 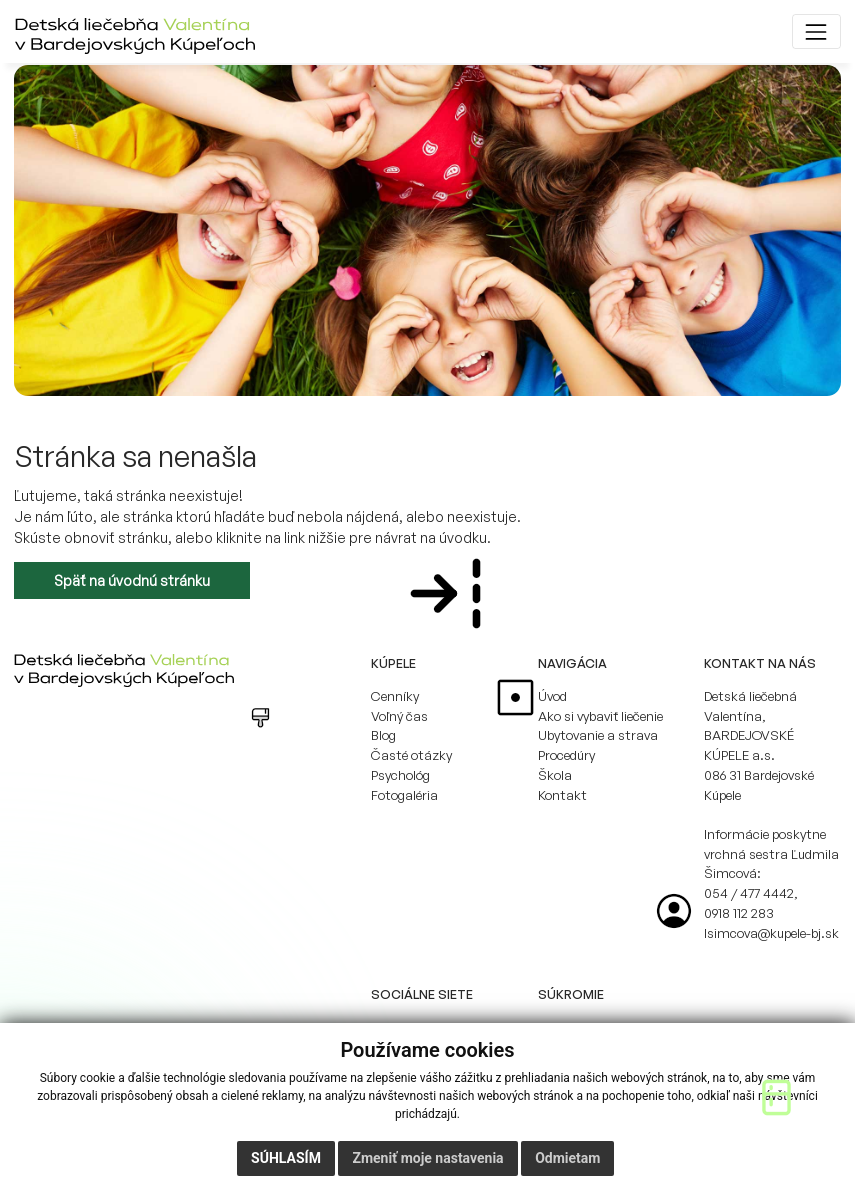 What do you see at coordinates (445, 593) in the screenshot?
I see `move item to the right edge` at bounding box center [445, 593].